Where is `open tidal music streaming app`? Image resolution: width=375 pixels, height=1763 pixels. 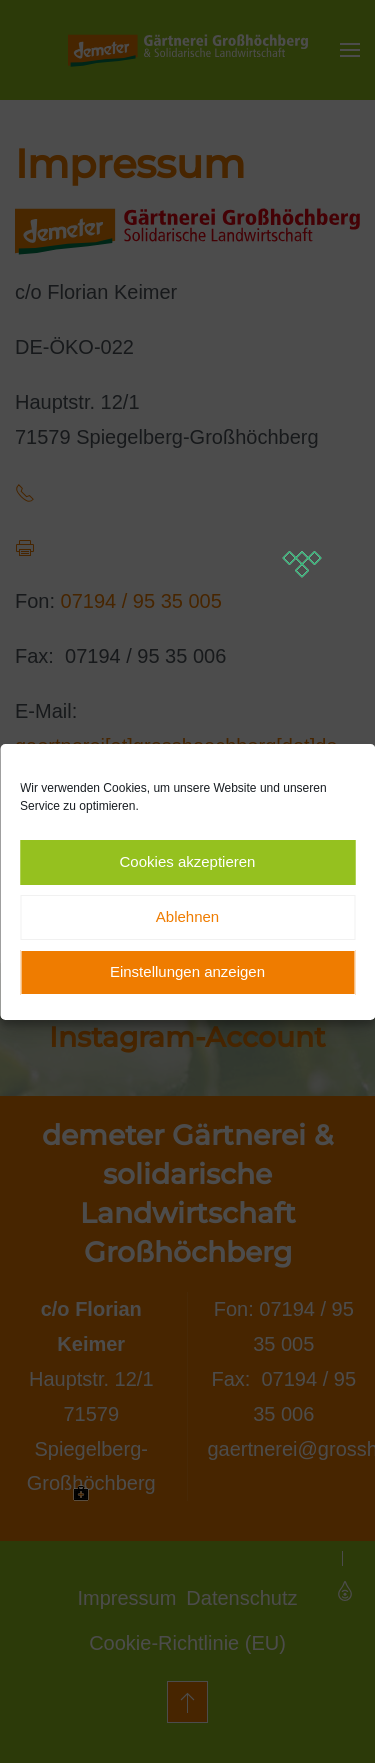 open tidal music streaming app is located at coordinates (302, 563).